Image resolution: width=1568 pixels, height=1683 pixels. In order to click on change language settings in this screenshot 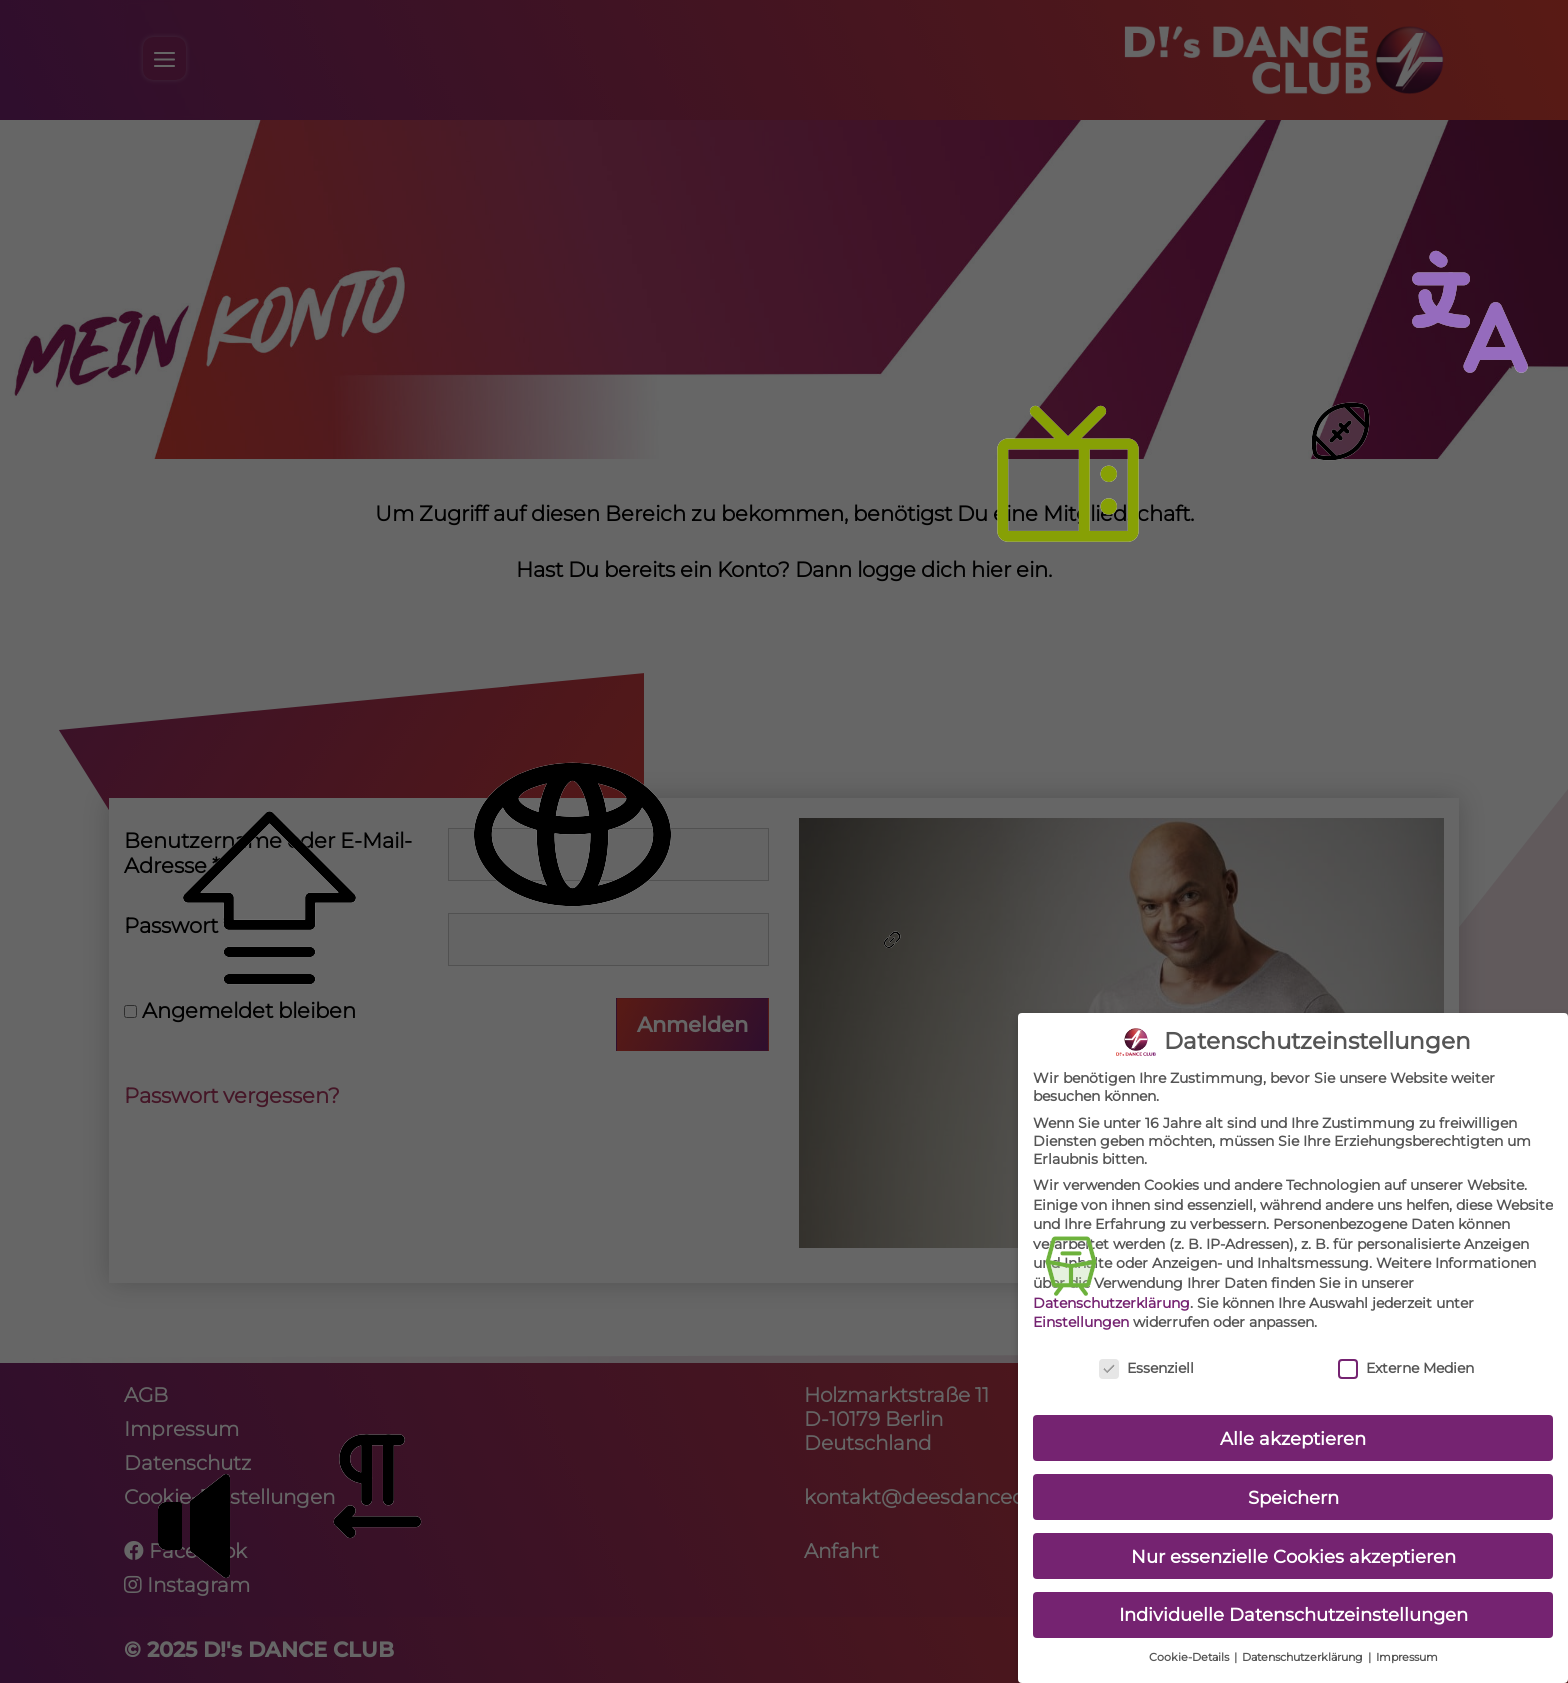, I will do `click(1470, 315)`.